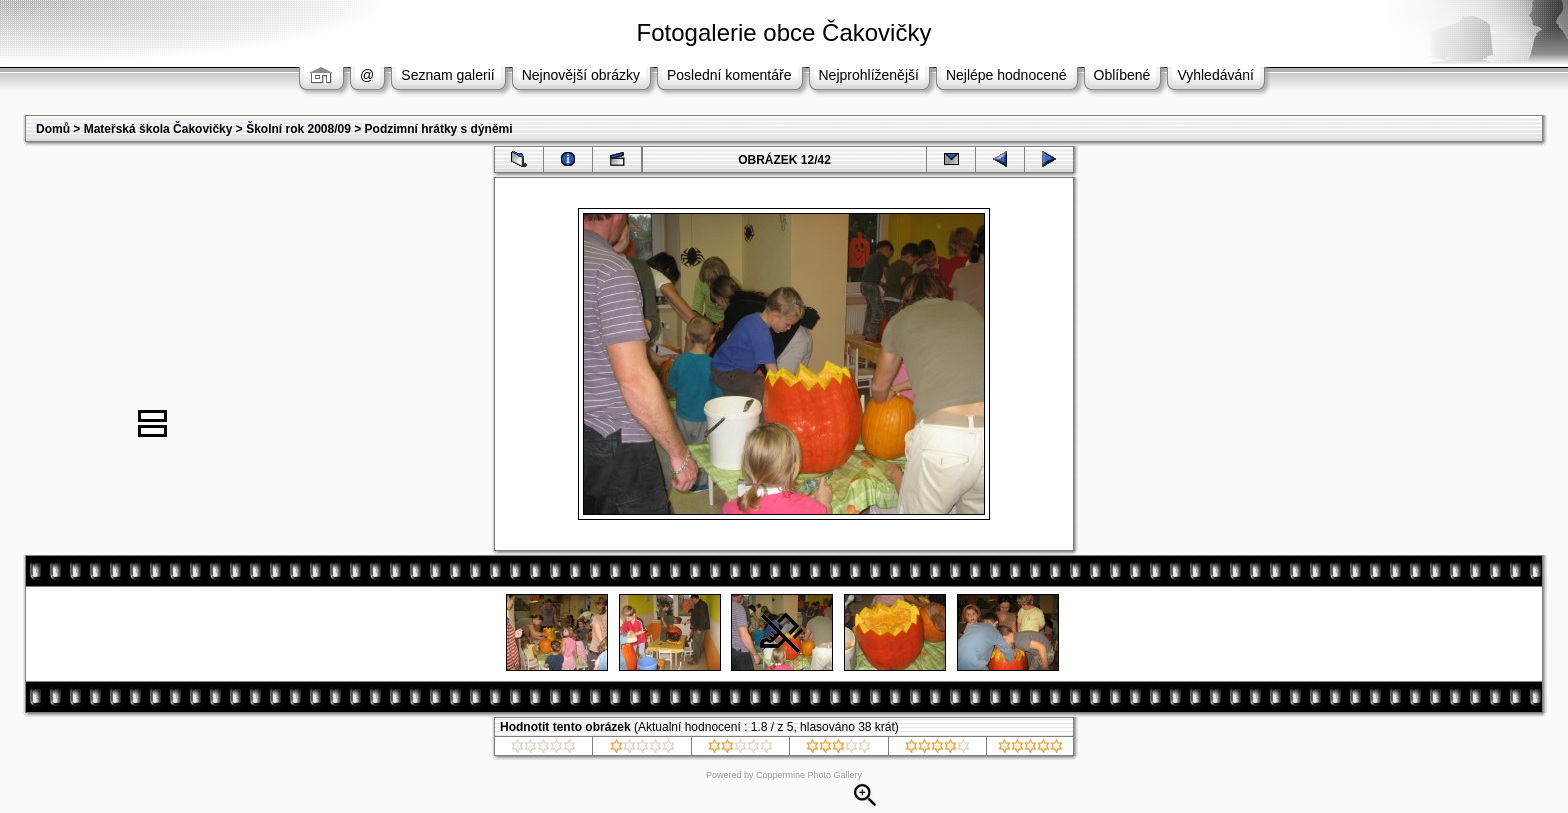 This screenshot has width=1568, height=813. Describe the element at coordinates (865, 795) in the screenshot. I see `zoom in on content` at that location.